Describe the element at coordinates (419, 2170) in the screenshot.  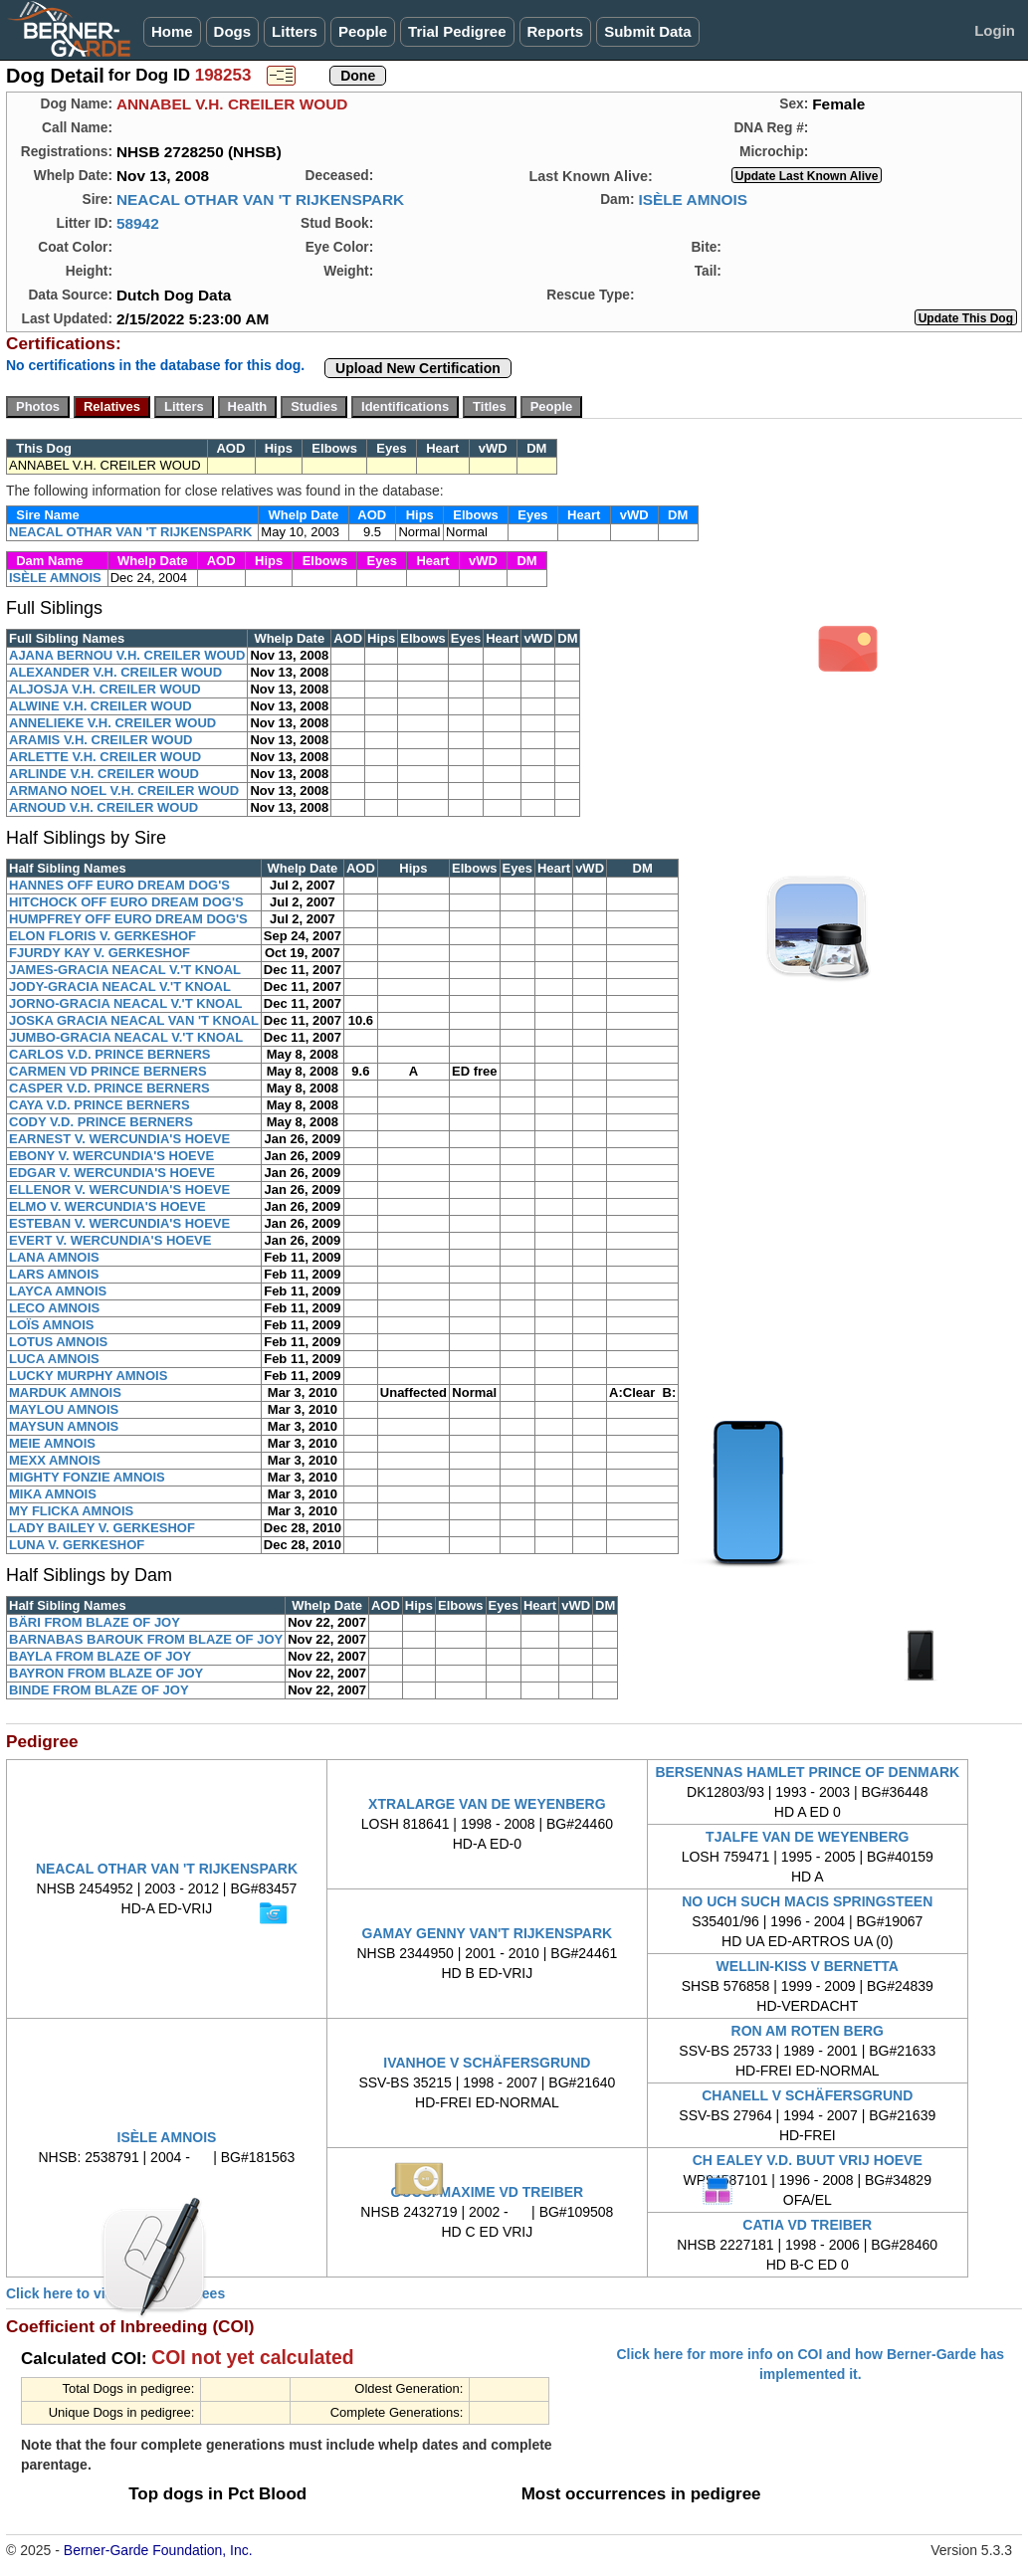
I see `iPod shuffle device in gold color` at that location.